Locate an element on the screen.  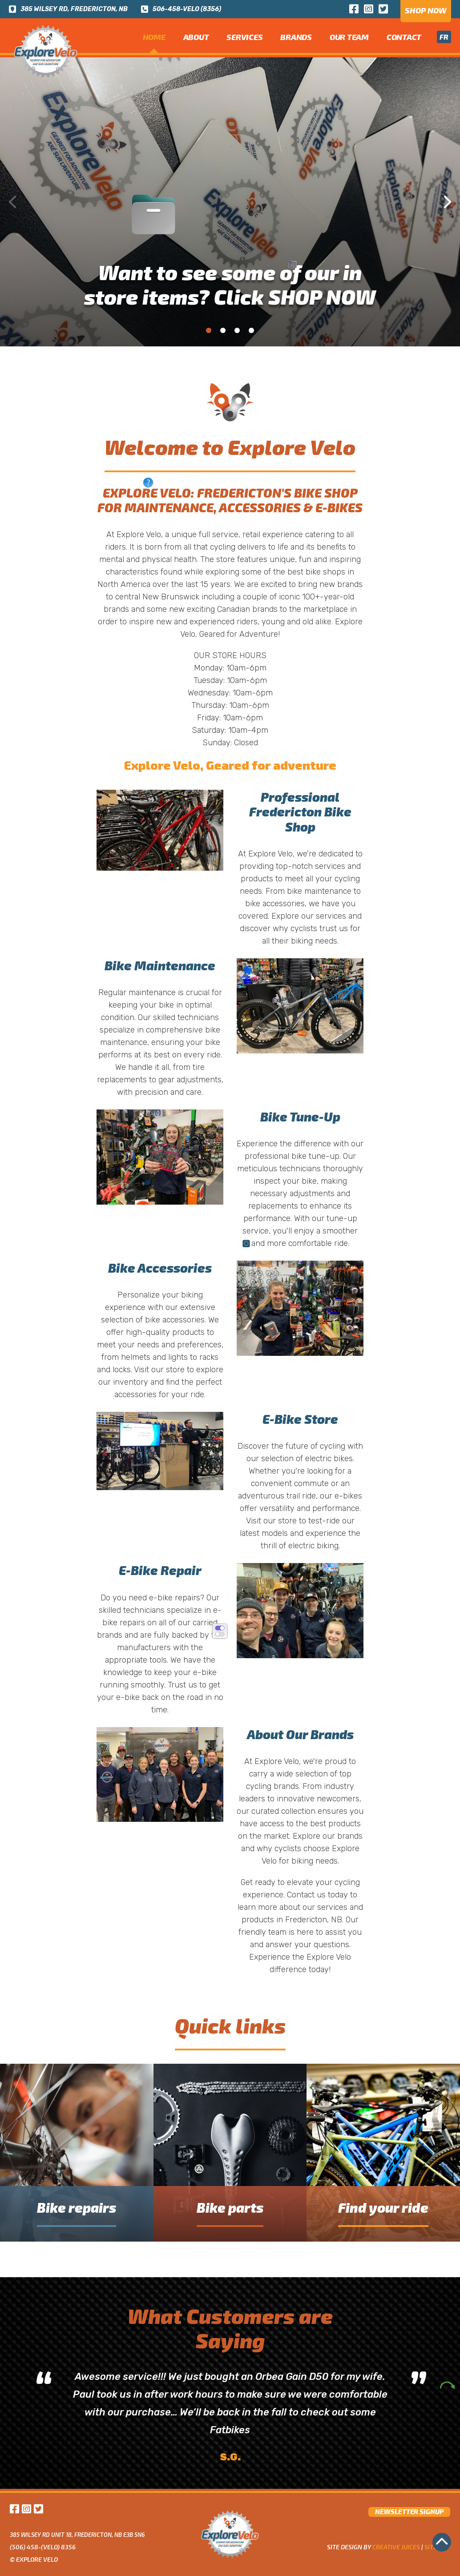
redo the last undone action is located at coordinates (447, 2385).